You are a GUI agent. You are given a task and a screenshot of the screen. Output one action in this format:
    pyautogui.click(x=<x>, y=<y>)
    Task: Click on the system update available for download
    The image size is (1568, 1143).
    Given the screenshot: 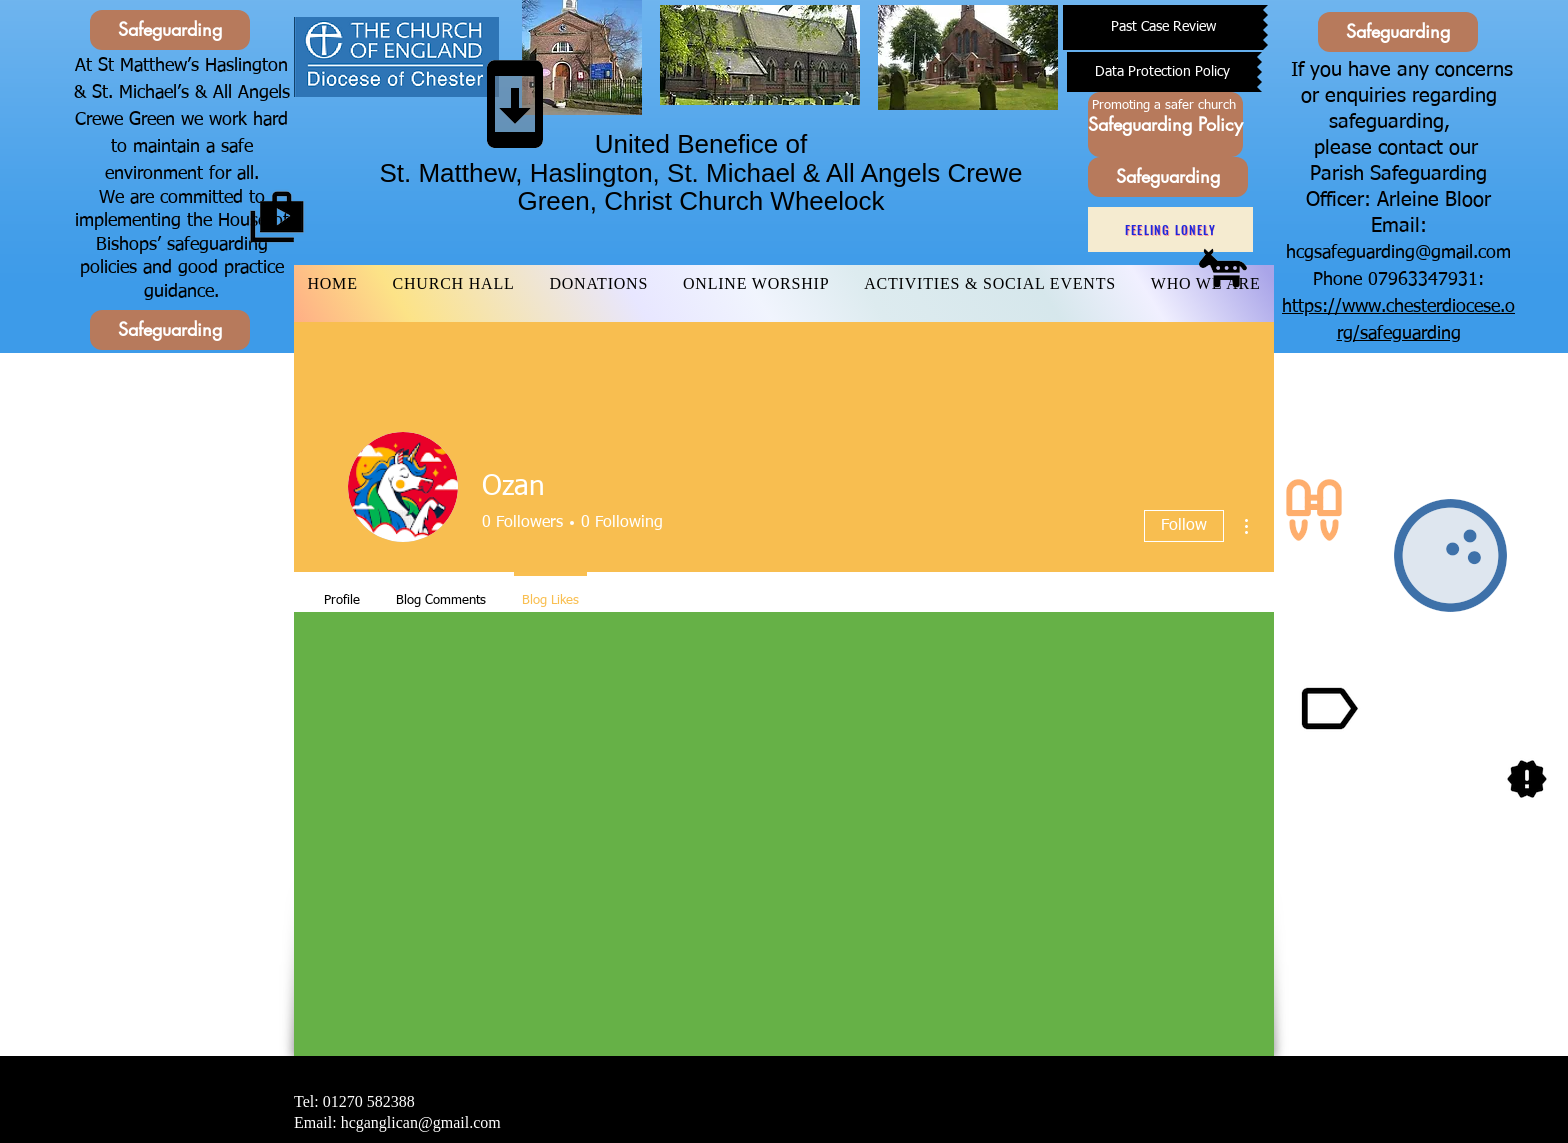 What is the action you would take?
    pyautogui.click(x=515, y=104)
    